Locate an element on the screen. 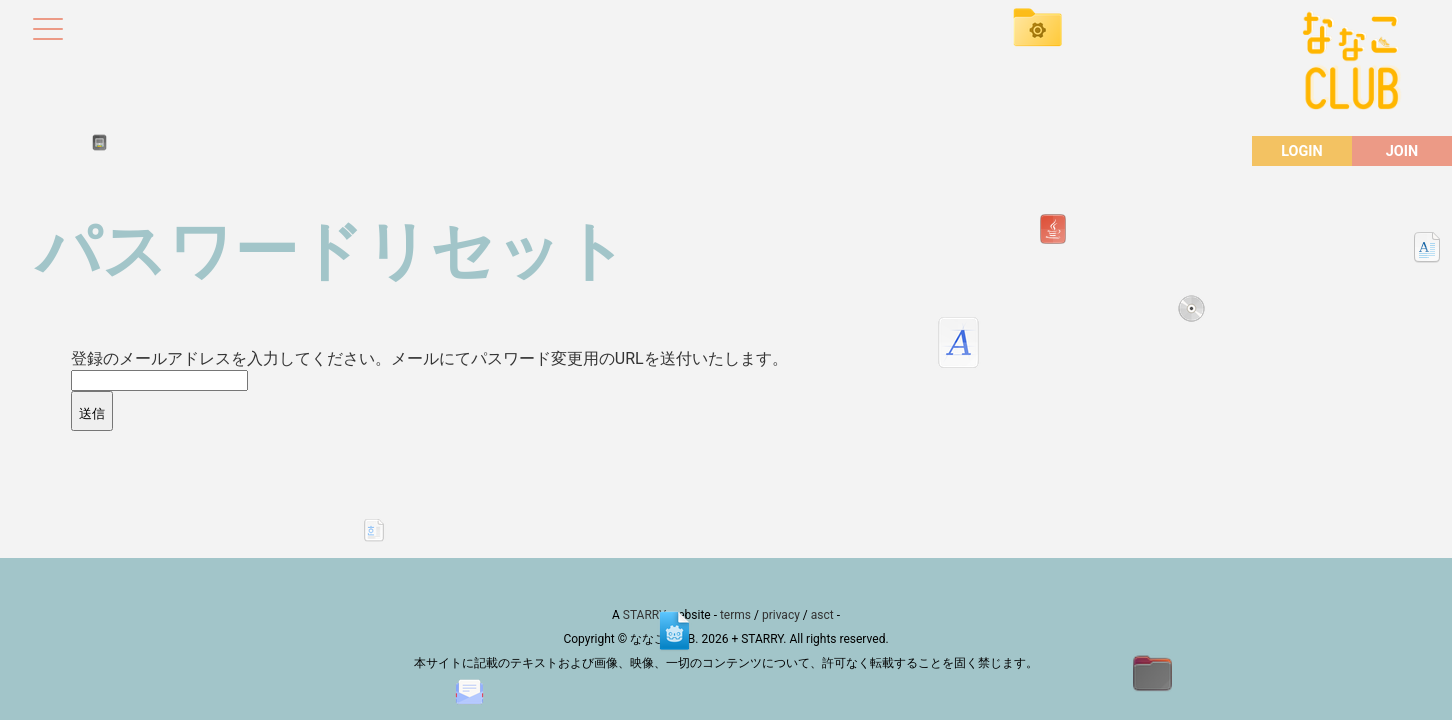 The image size is (1452, 720). open file folder is located at coordinates (1152, 672).